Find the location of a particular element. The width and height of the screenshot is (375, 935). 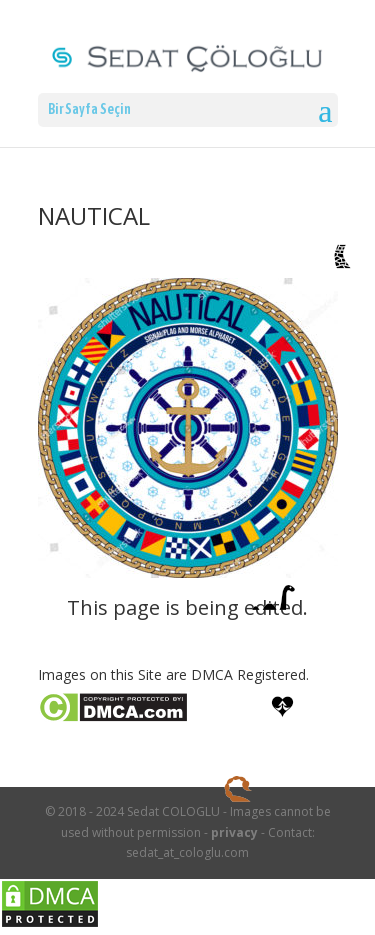

select or place a stone pathway in a building game is located at coordinates (342, 256).